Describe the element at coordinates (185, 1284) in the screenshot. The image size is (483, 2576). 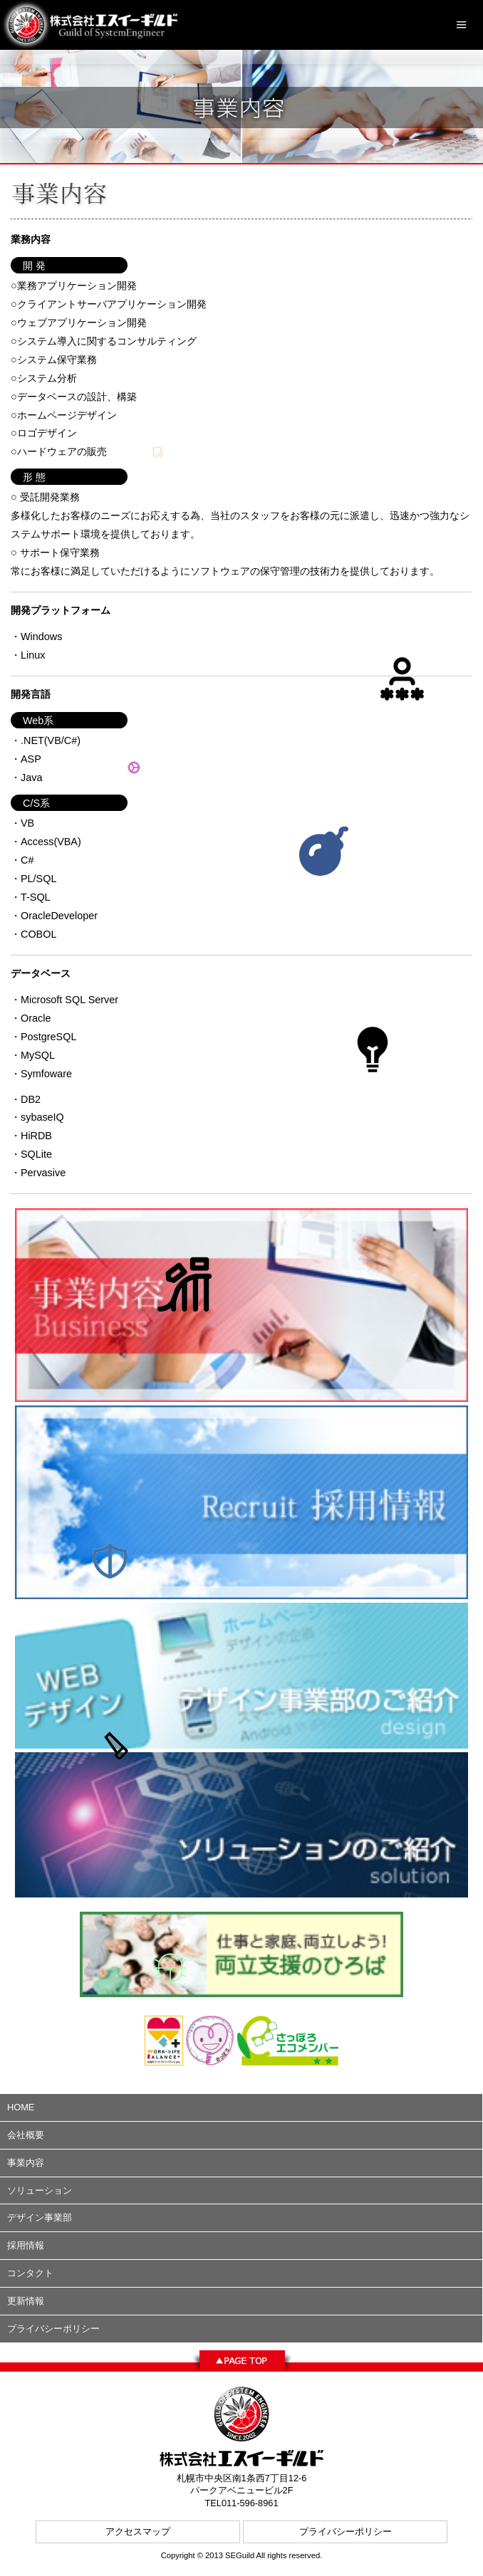
I see `browse amusement park attractions` at that location.